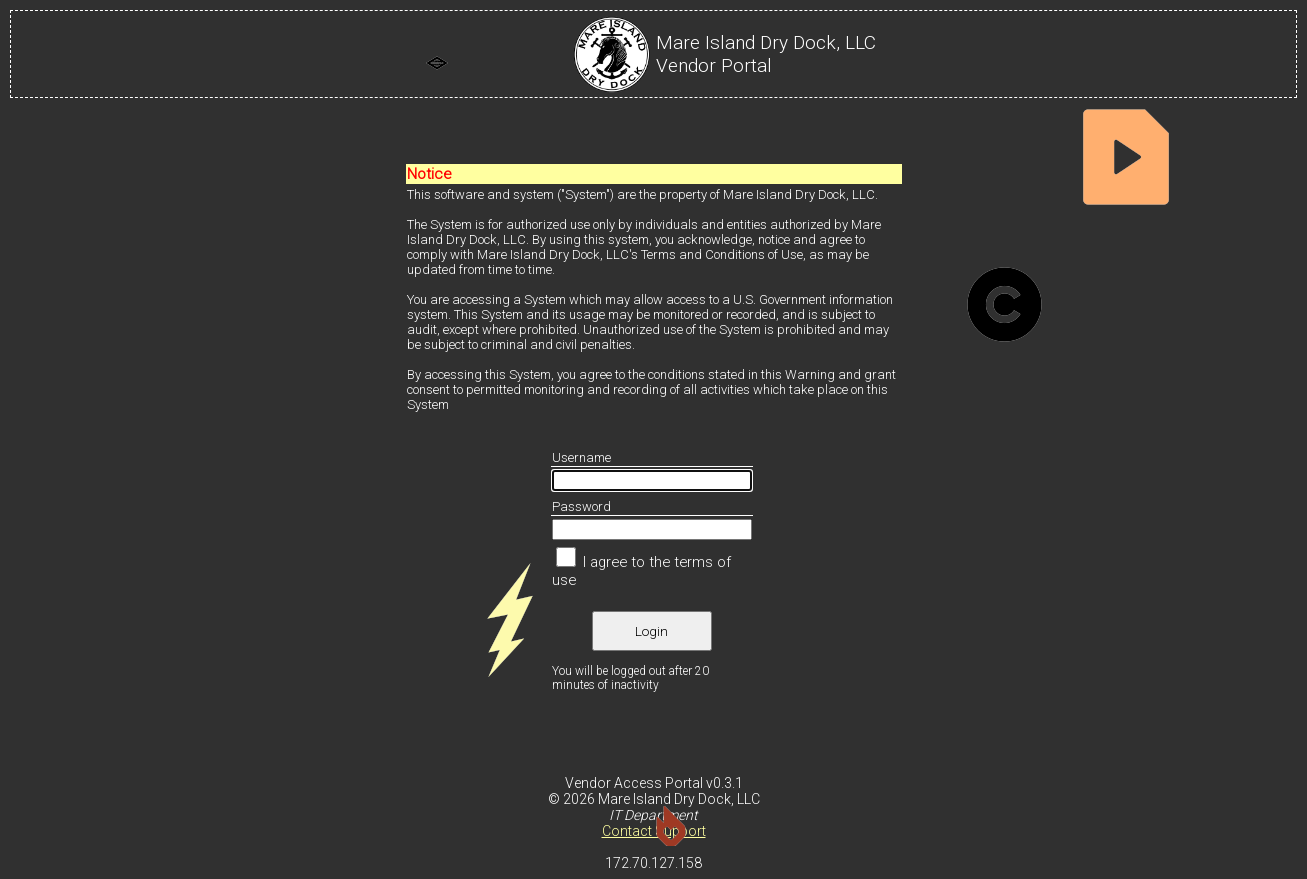  What do you see at coordinates (1126, 157) in the screenshot?
I see `open a video file` at bounding box center [1126, 157].